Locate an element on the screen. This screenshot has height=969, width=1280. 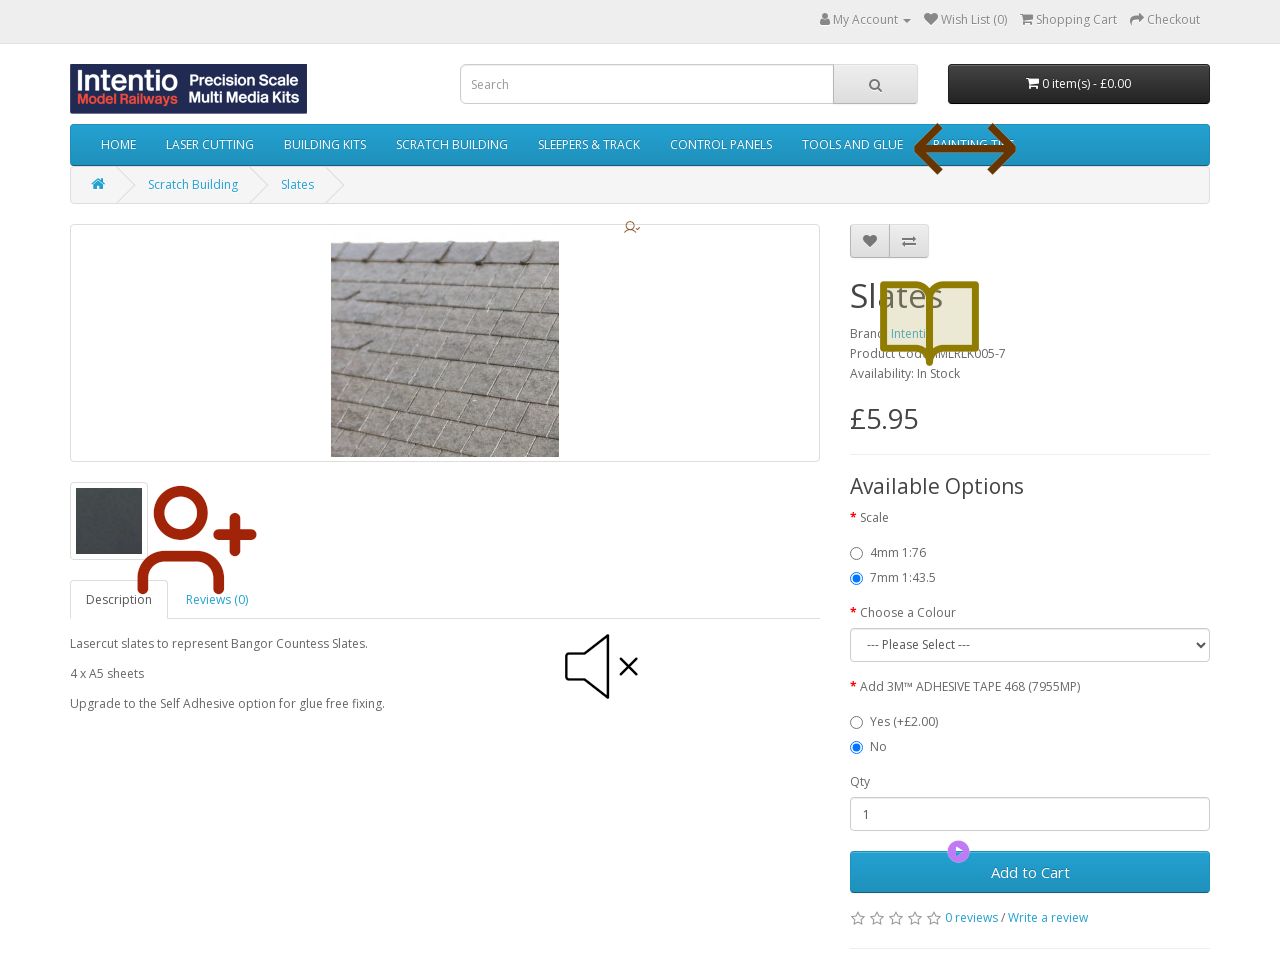
add a new contact or friend is located at coordinates (197, 540).